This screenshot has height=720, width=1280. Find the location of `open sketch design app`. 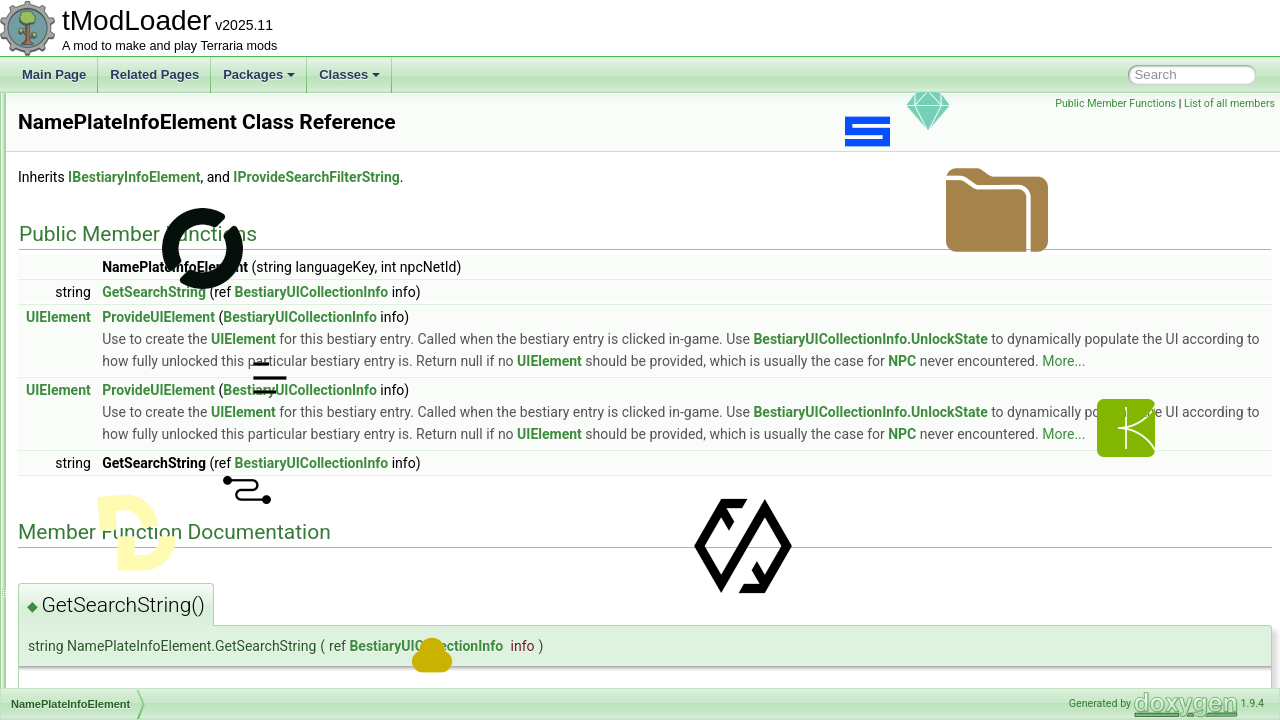

open sketch design app is located at coordinates (928, 111).